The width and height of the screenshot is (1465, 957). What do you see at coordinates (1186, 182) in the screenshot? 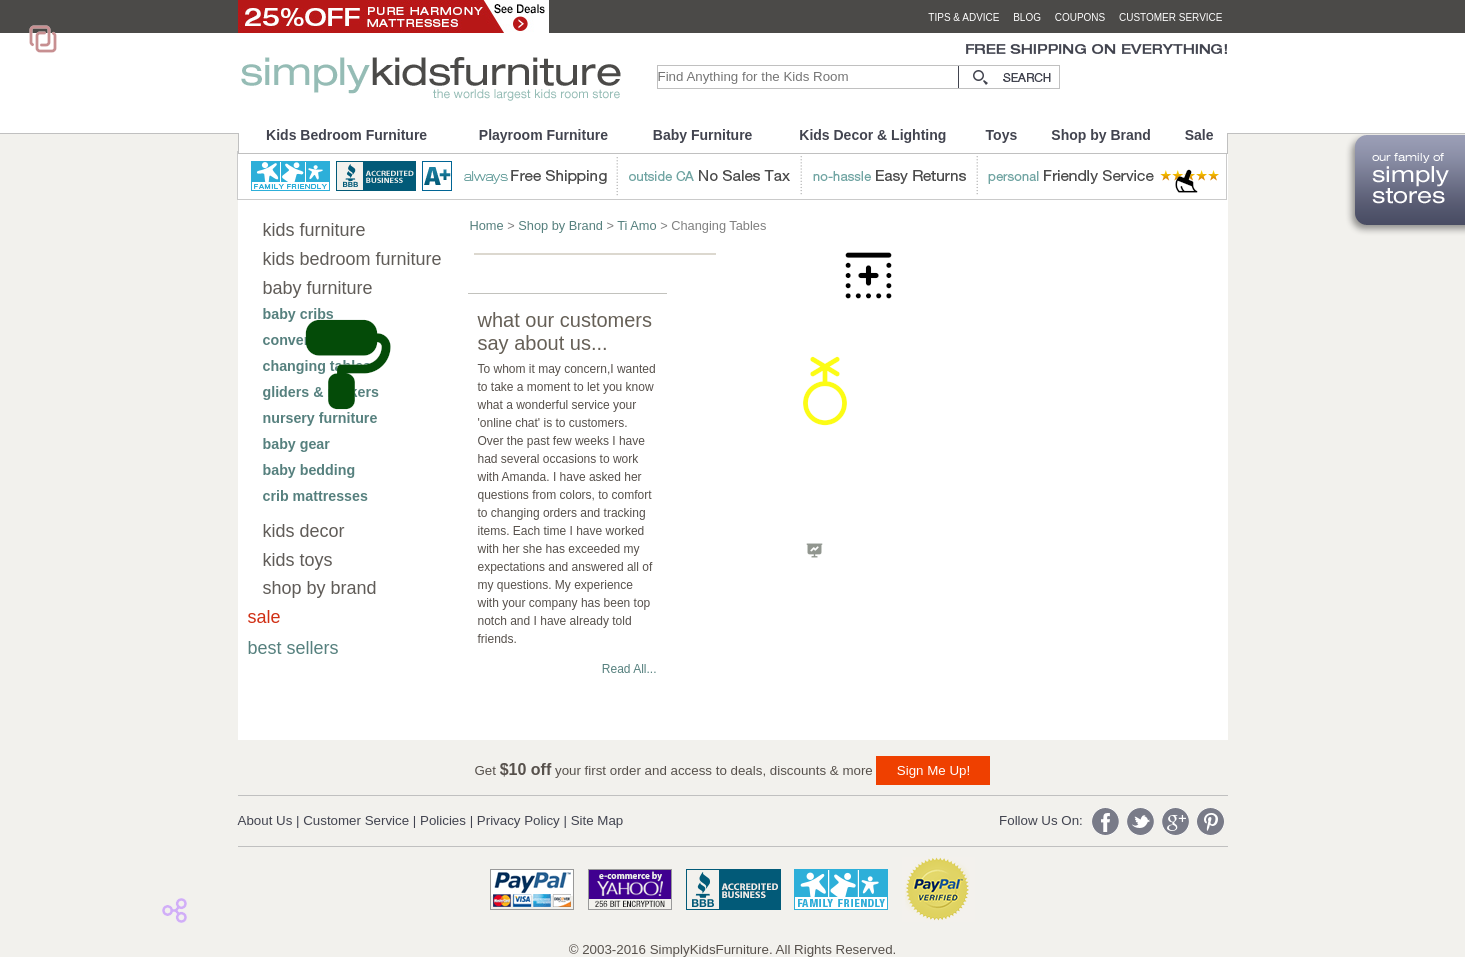
I see `clear or sweep away items` at bounding box center [1186, 182].